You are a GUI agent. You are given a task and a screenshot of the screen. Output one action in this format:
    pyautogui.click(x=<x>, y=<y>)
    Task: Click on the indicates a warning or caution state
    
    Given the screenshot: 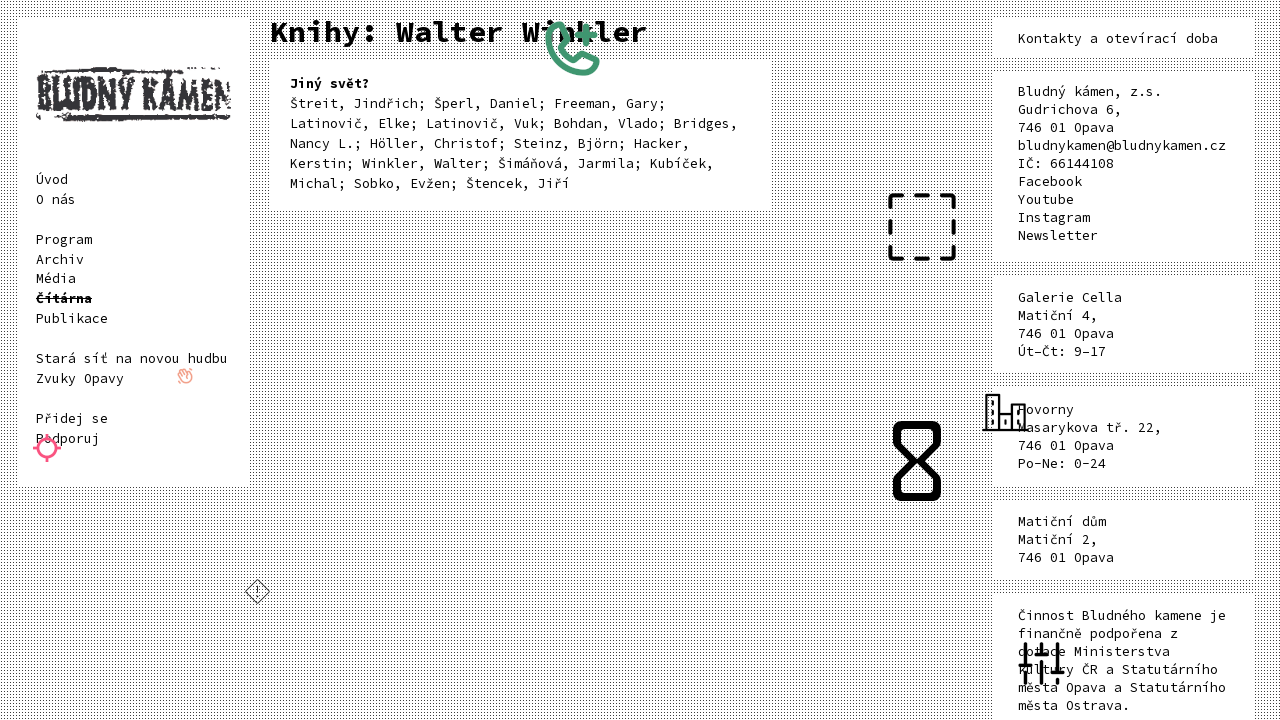 What is the action you would take?
    pyautogui.click(x=257, y=591)
    